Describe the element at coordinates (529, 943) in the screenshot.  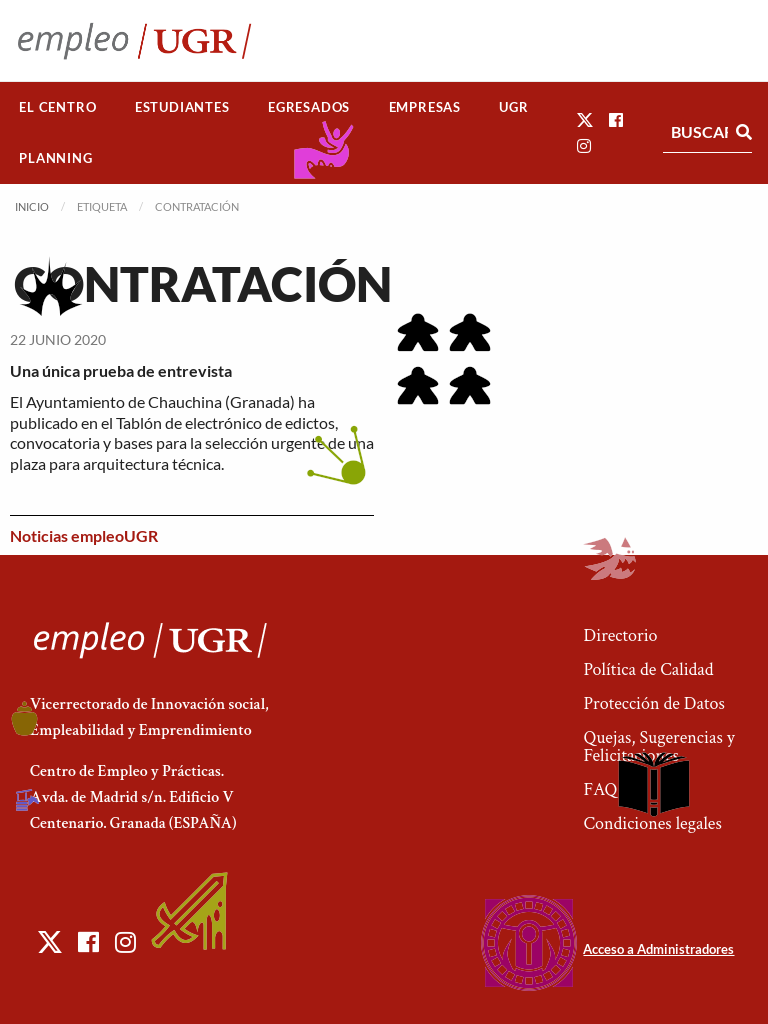
I see `access game avatar or player profile` at that location.